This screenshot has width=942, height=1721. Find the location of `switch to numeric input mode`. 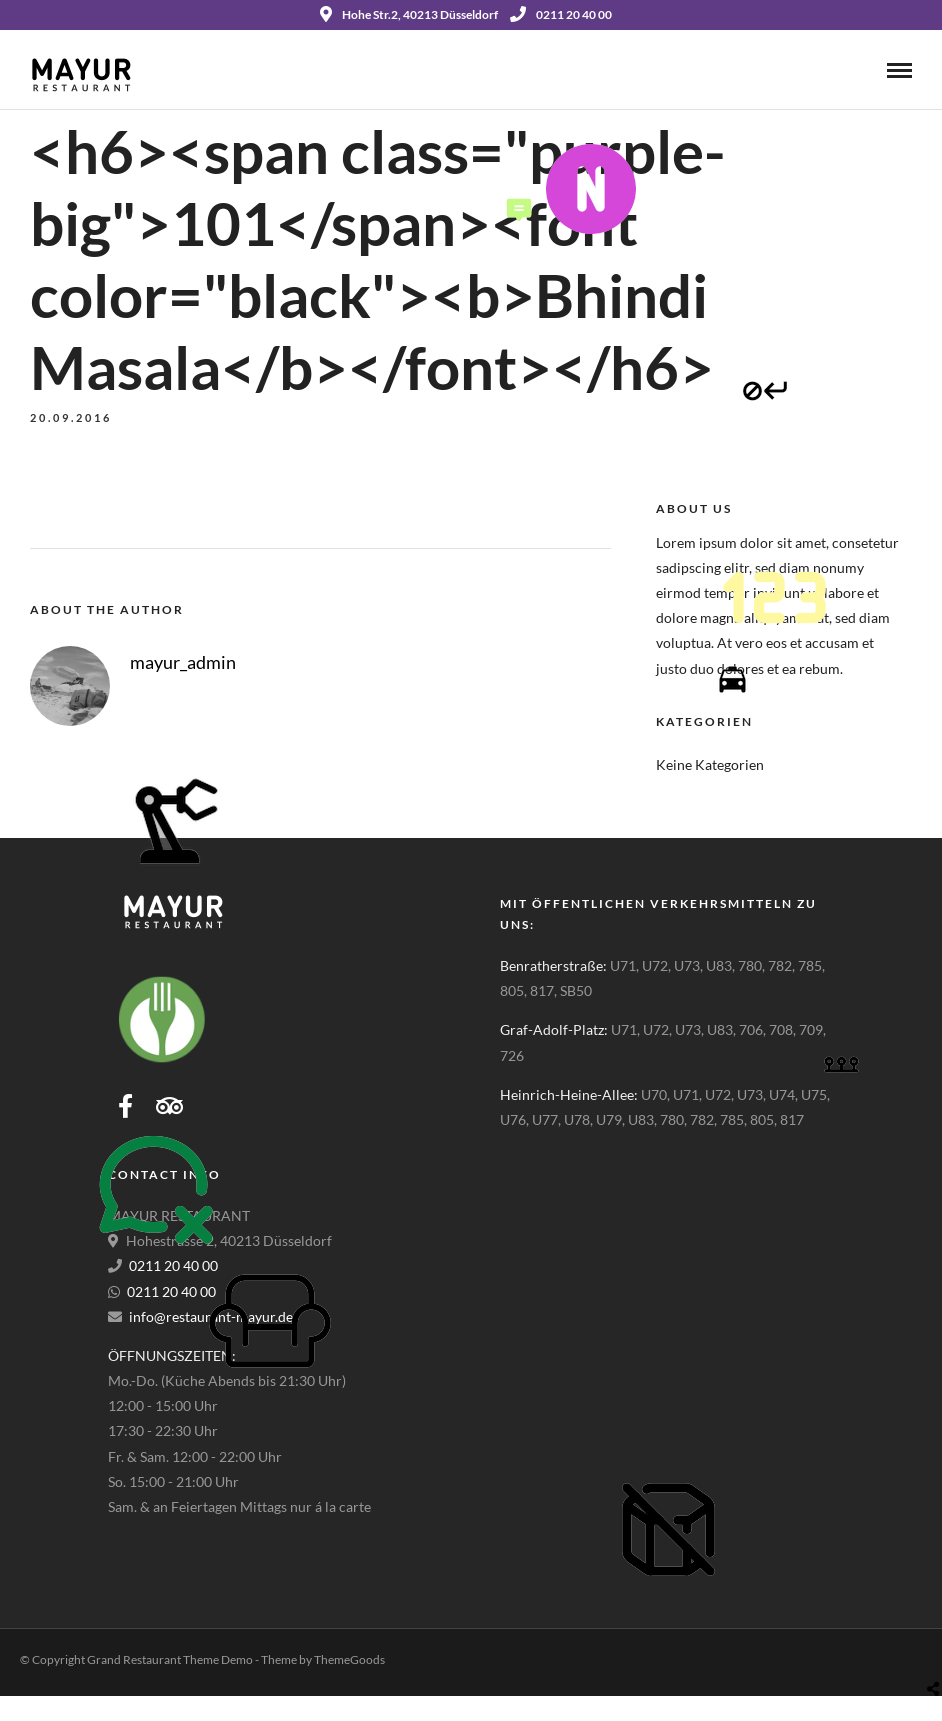

switch to numeric input mode is located at coordinates (774, 597).